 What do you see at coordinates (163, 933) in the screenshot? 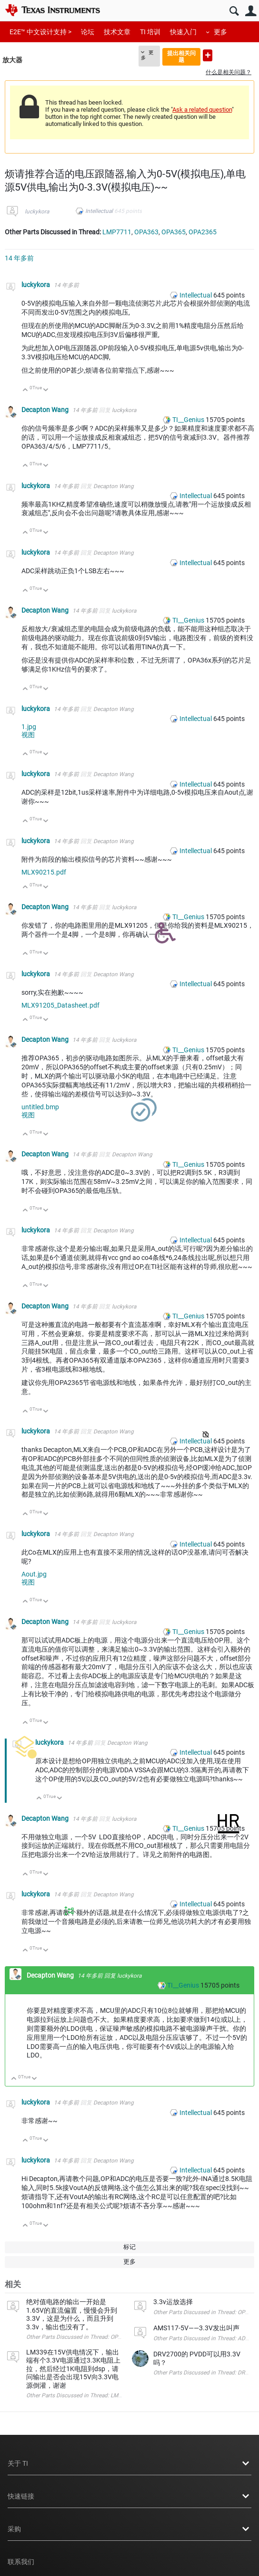
I see `indicates wheelchair accessible facilities` at bounding box center [163, 933].